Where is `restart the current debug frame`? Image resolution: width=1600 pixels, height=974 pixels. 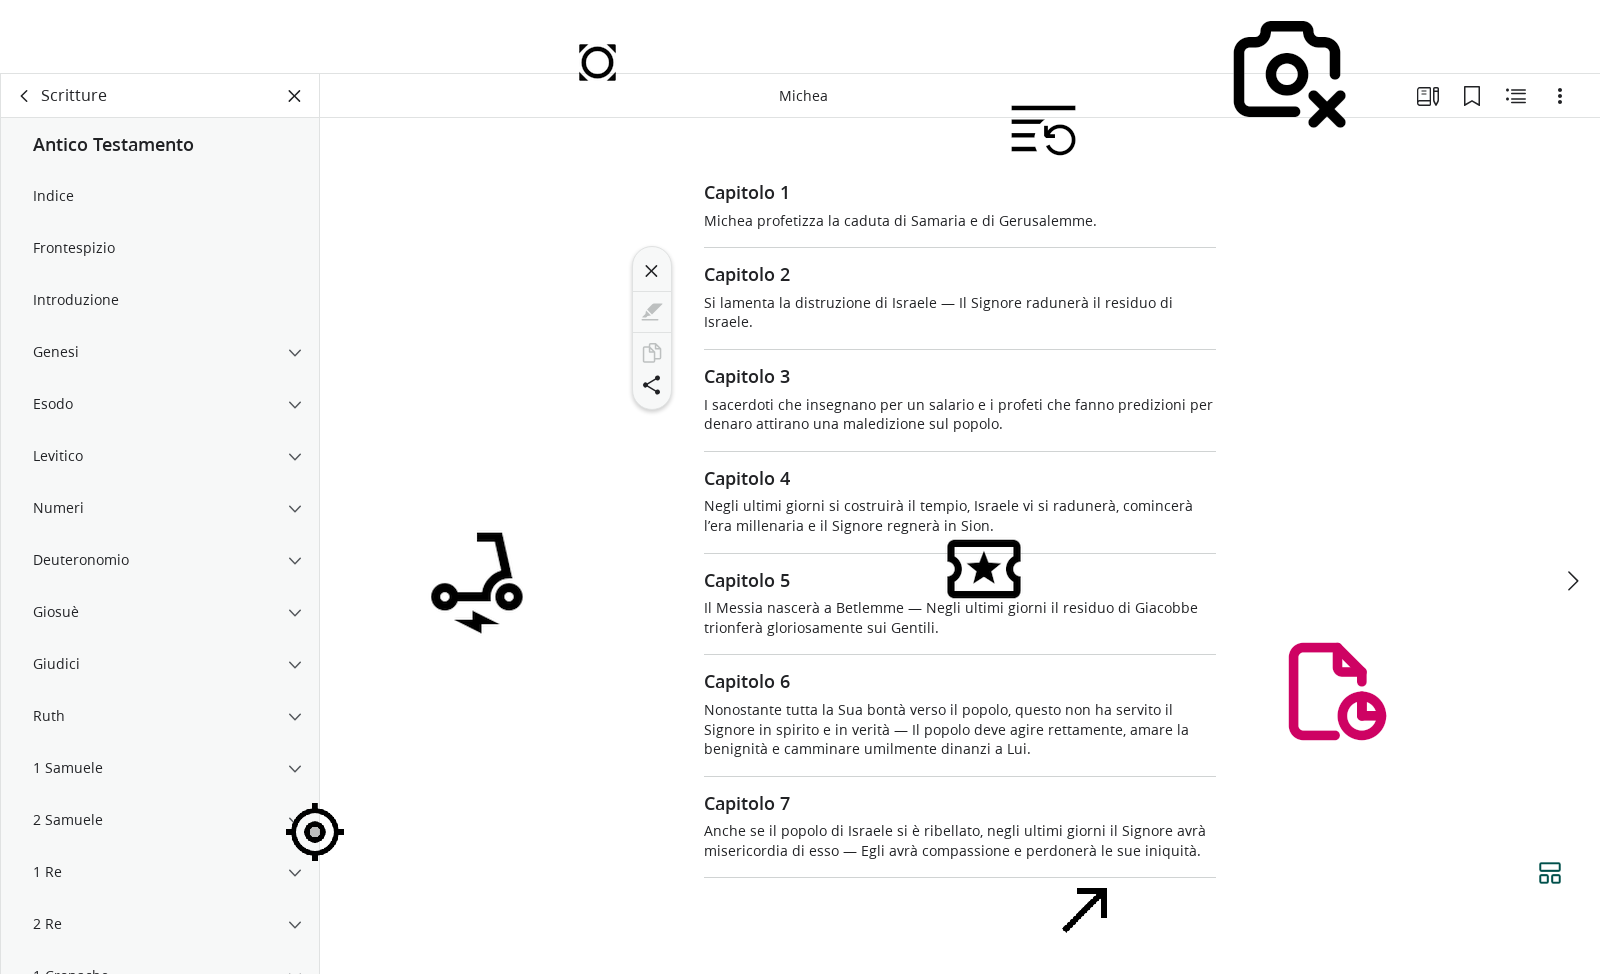 restart the current debug frame is located at coordinates (1043, 128).